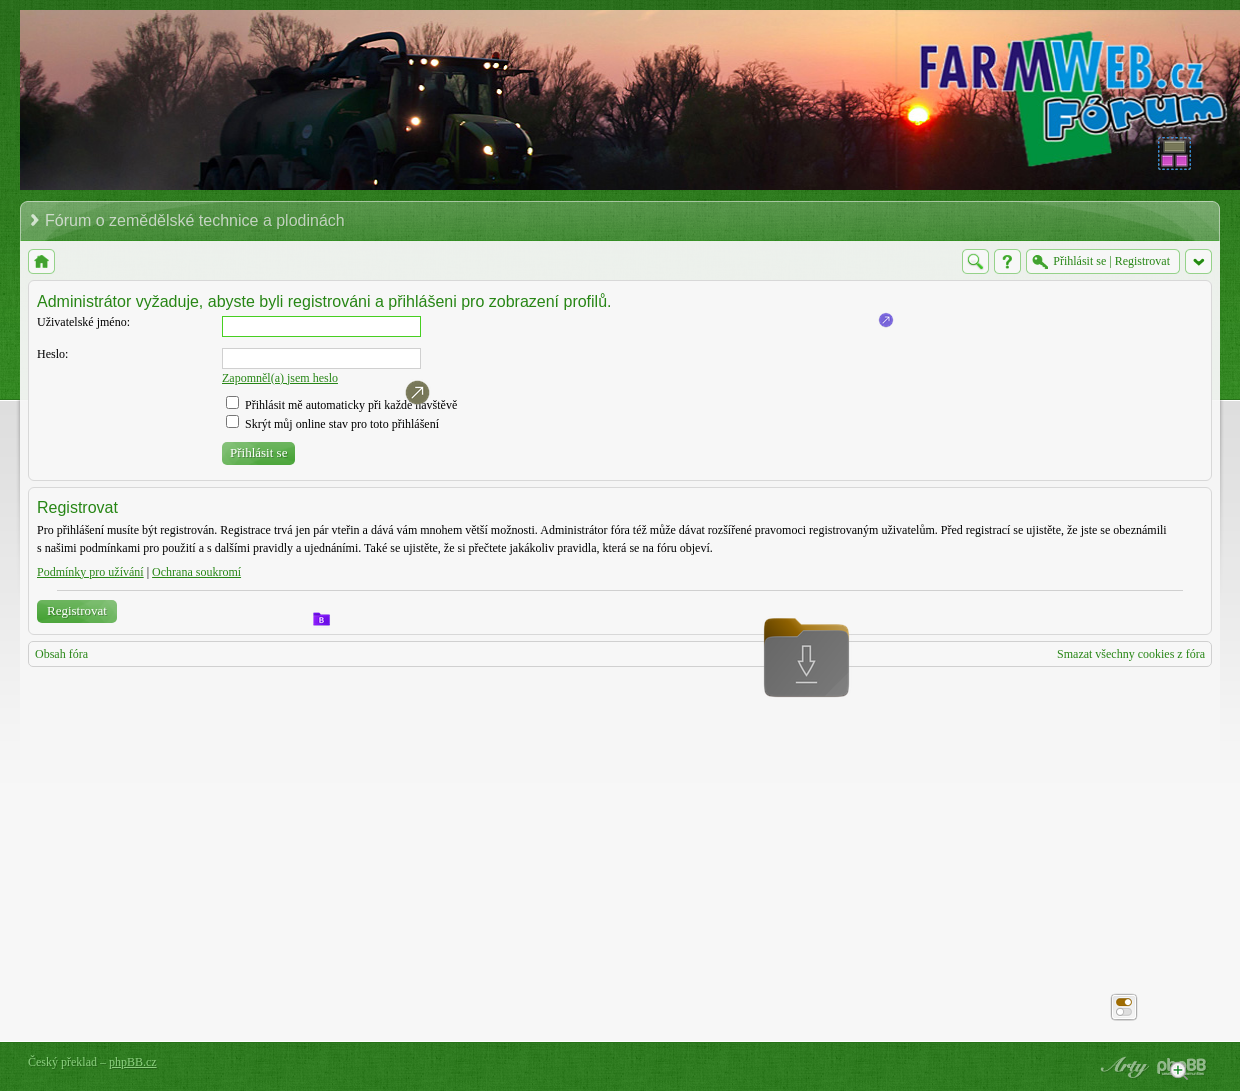 This screenshot has height=1091, width=1240. What do you see at coordinates (1179, 1071) in the screenshot?
I see `zoom in on content or image` at bounding box center [1179, 1071].